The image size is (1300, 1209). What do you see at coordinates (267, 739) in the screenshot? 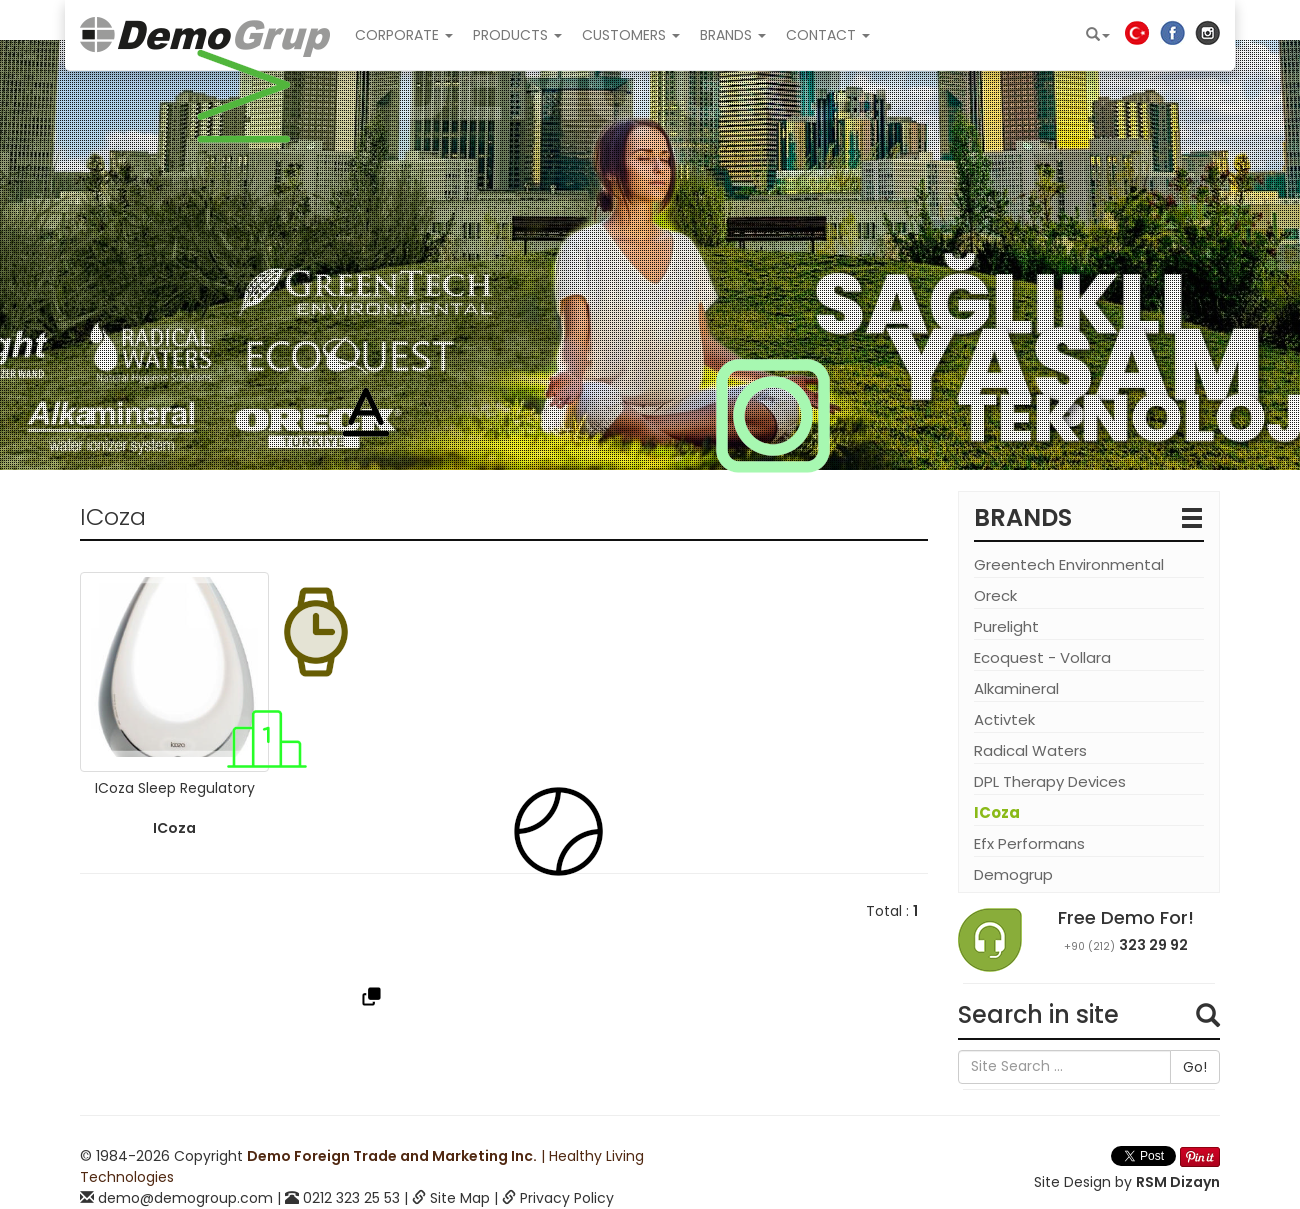
I see `view leaderboard rankings` at bounding box center [267, 739].